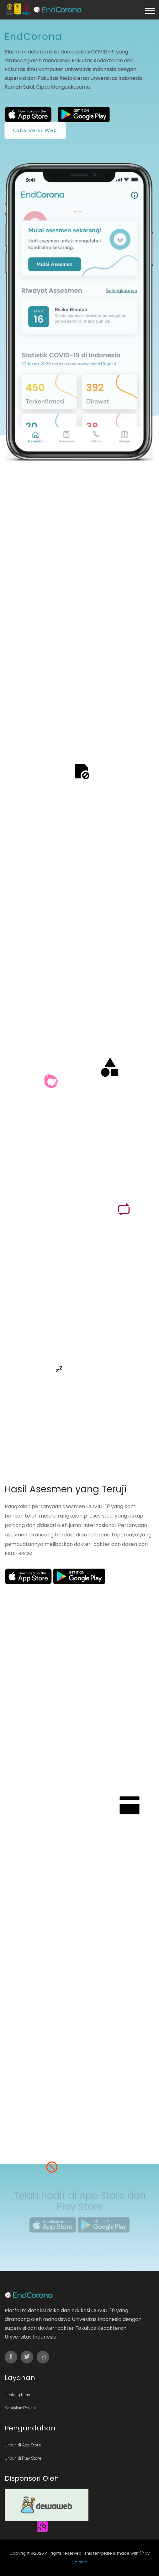 The height and width of the screenshot is (2576, 159). I want to click on access shape tools or drawing options, so click(110, 1068).